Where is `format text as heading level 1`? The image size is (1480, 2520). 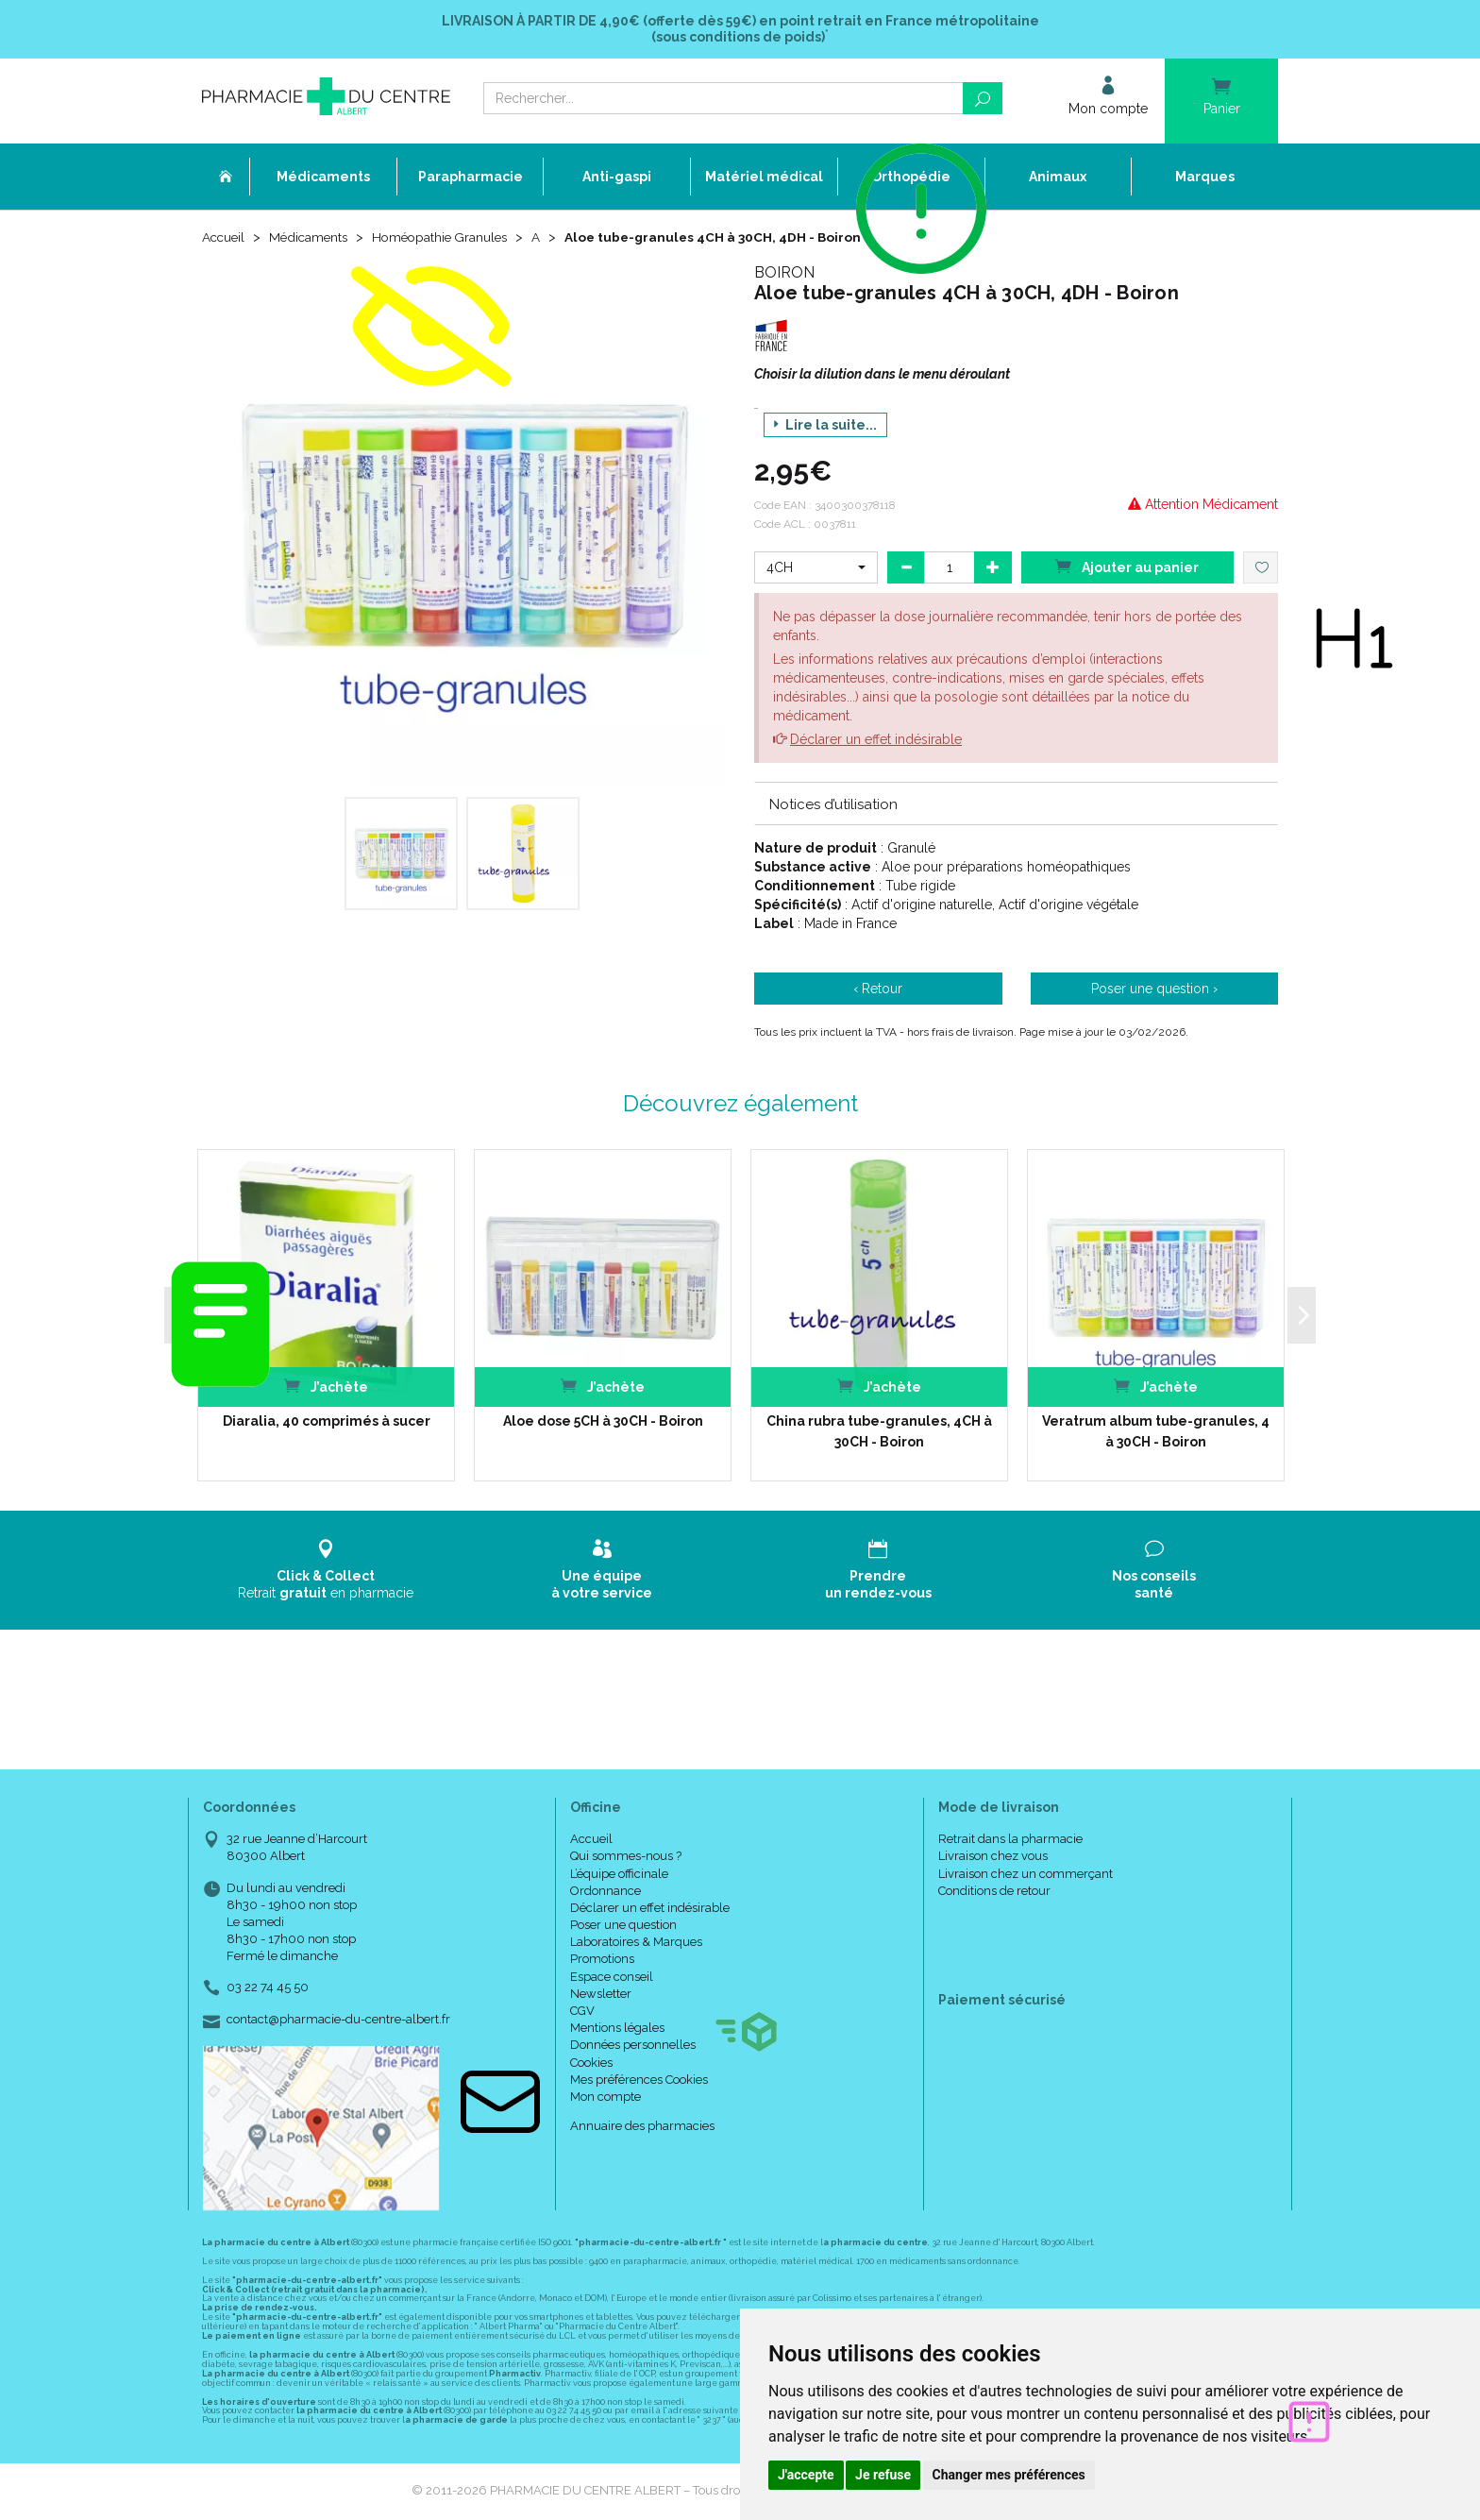 format text as heading level 1 is located at coordinates (1354, 638).